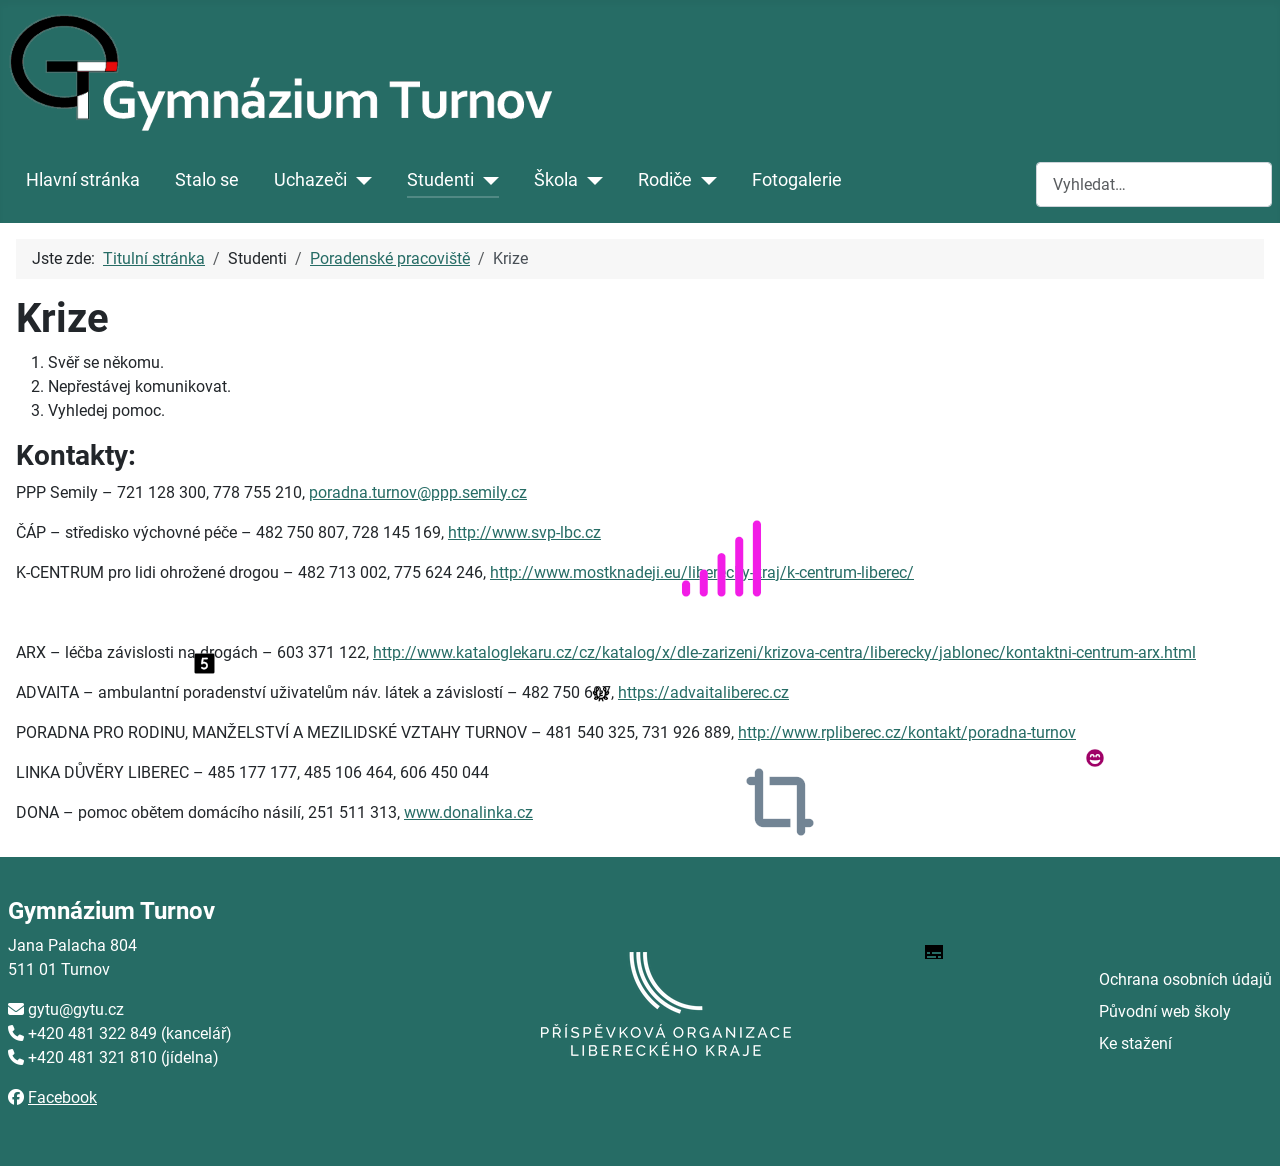 Image resolution: width=1280 pixels, height=1166 pixels. I want to click on indicates full signal strength, so click(721, 558).